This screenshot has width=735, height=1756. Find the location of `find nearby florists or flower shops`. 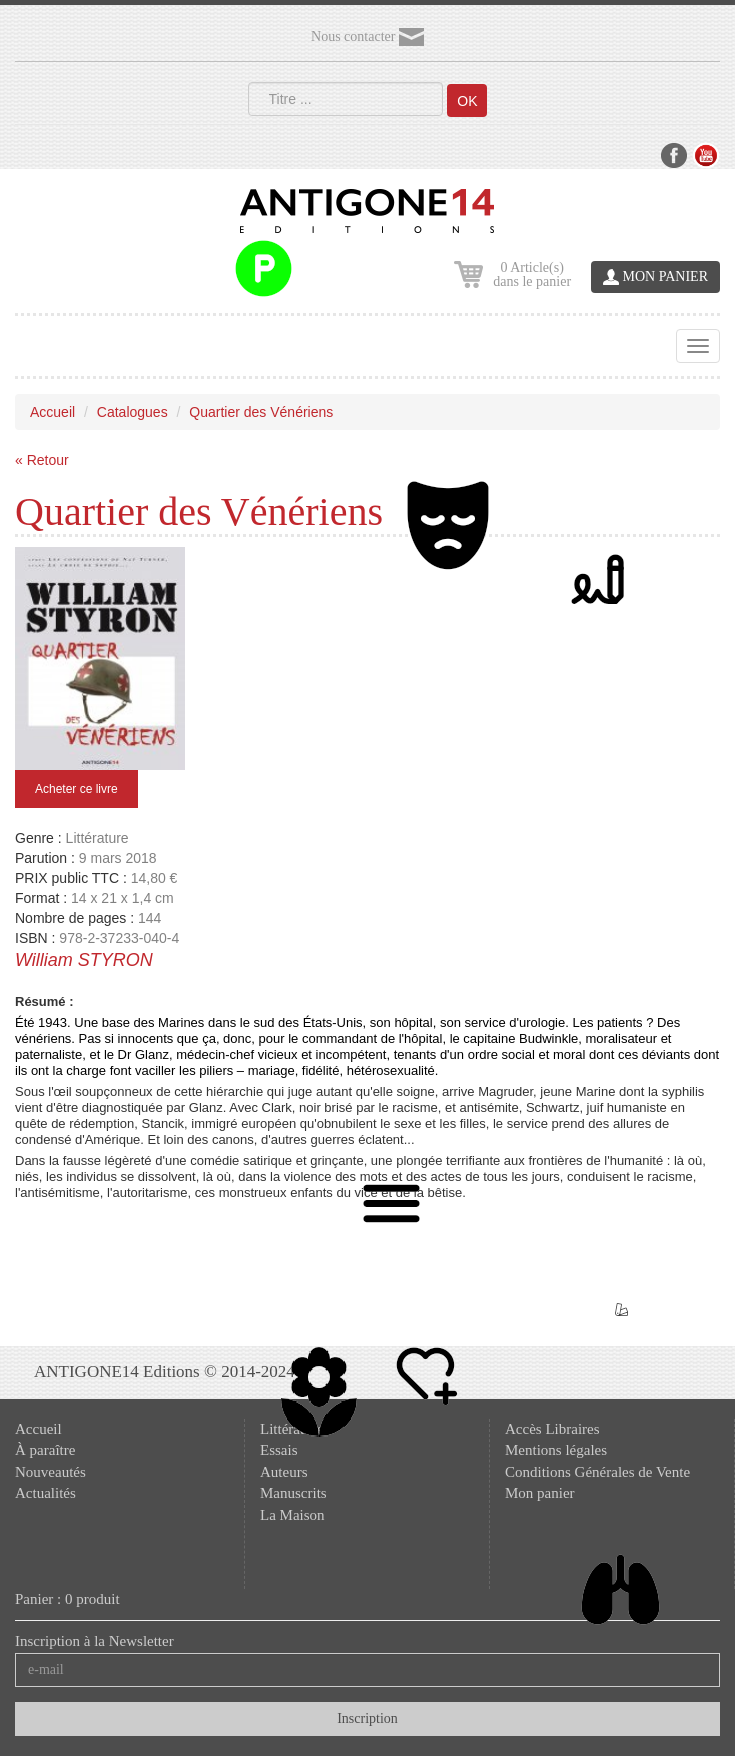

find nearby florists or flower shops is located at coordinates (319, 1394).